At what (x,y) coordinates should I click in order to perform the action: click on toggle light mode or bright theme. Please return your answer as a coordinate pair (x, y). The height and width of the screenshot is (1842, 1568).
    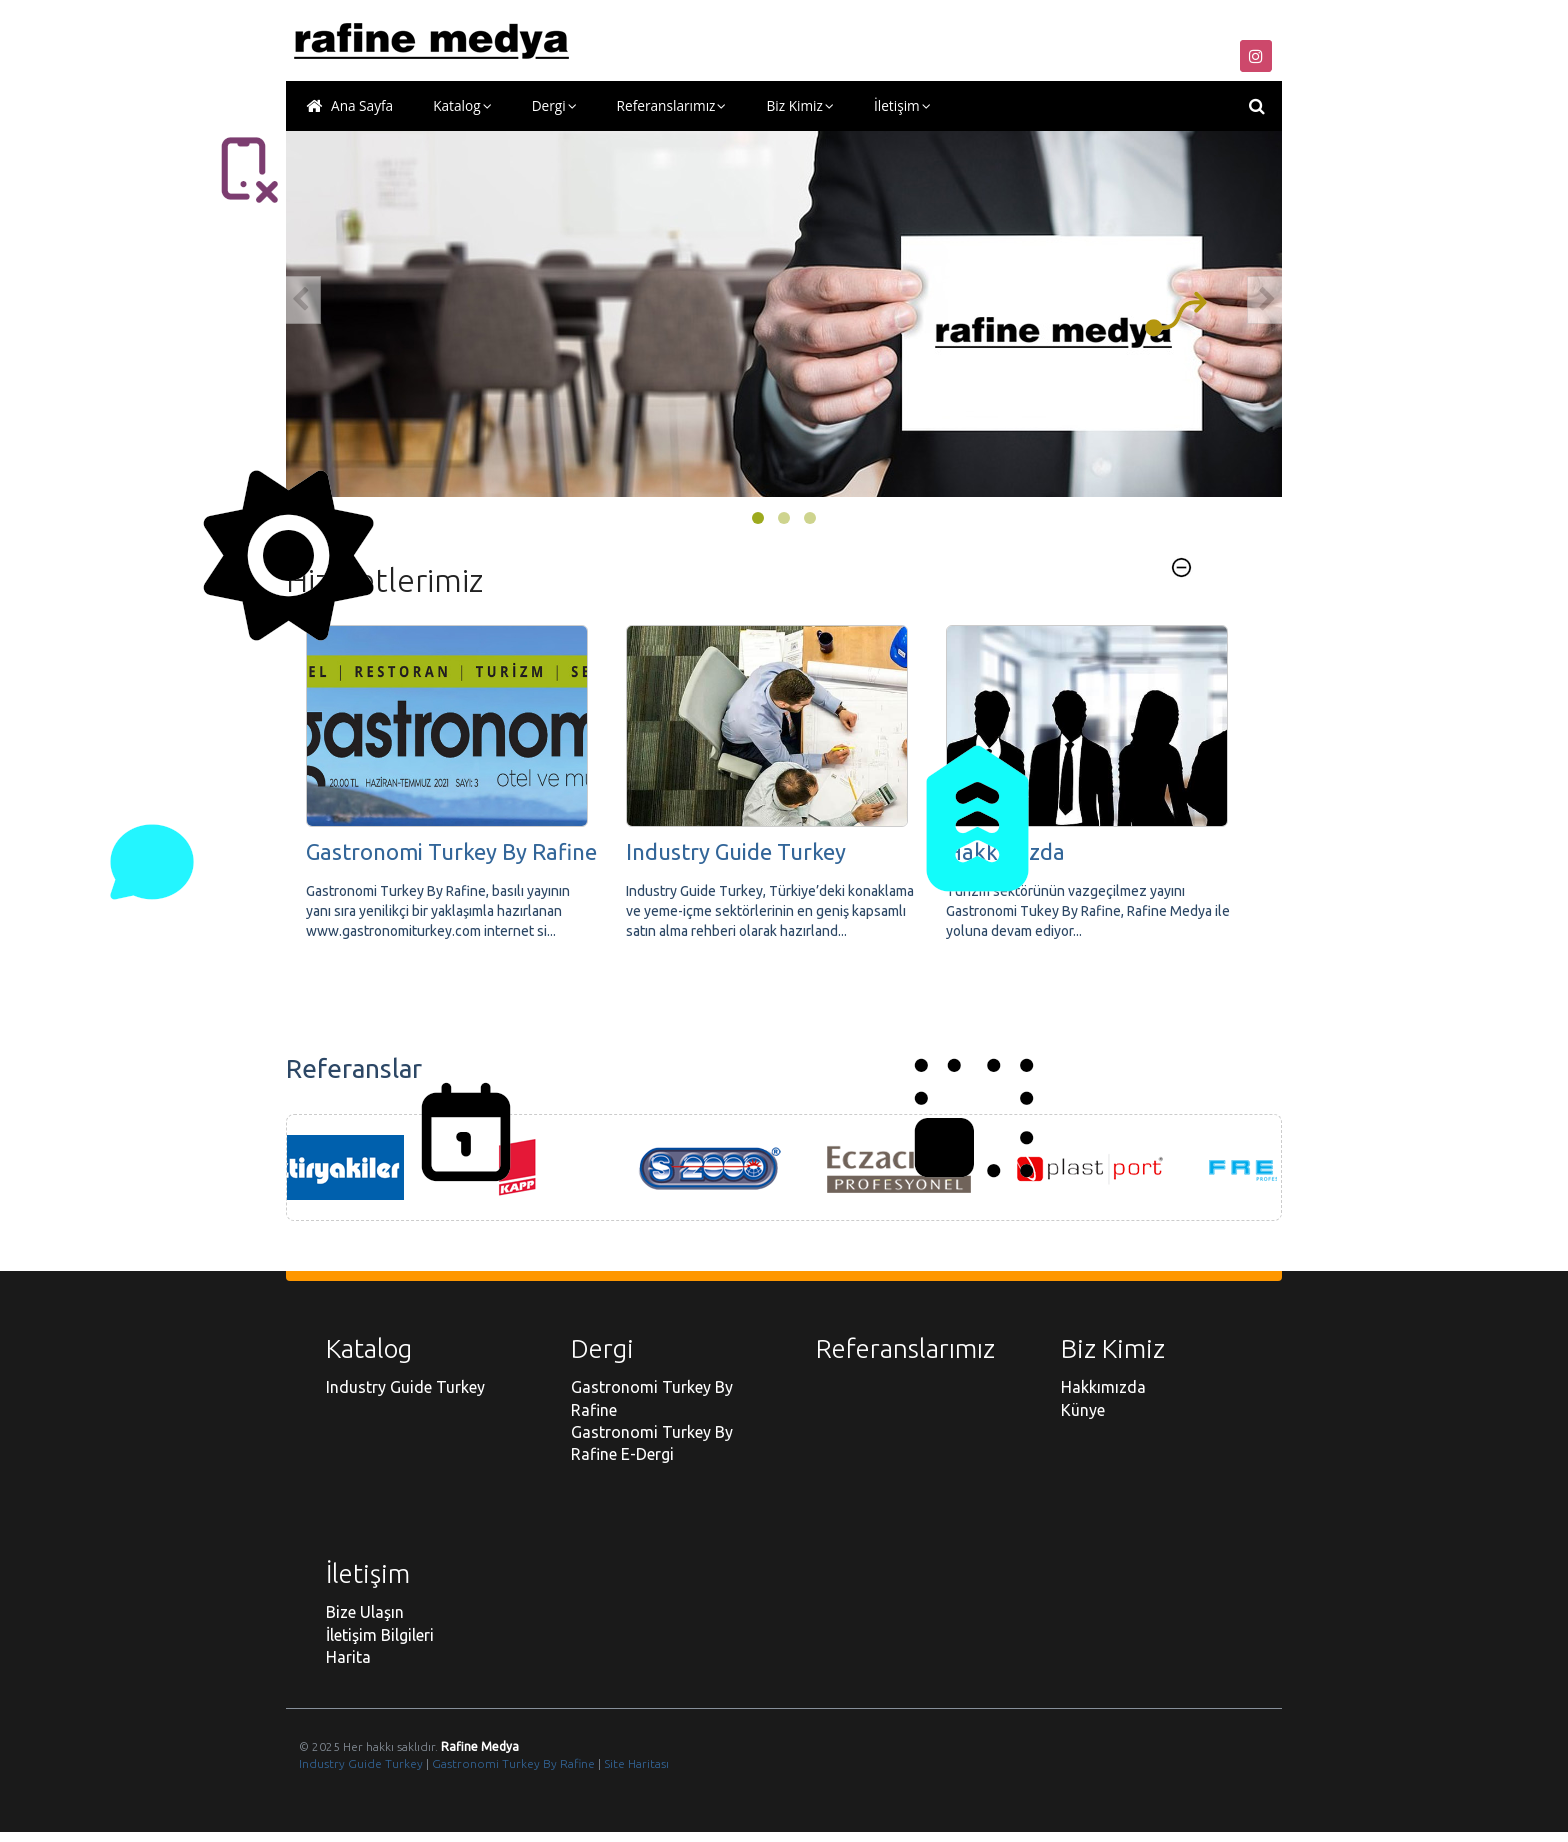
    Looking at the image, I should click on (288, 555).